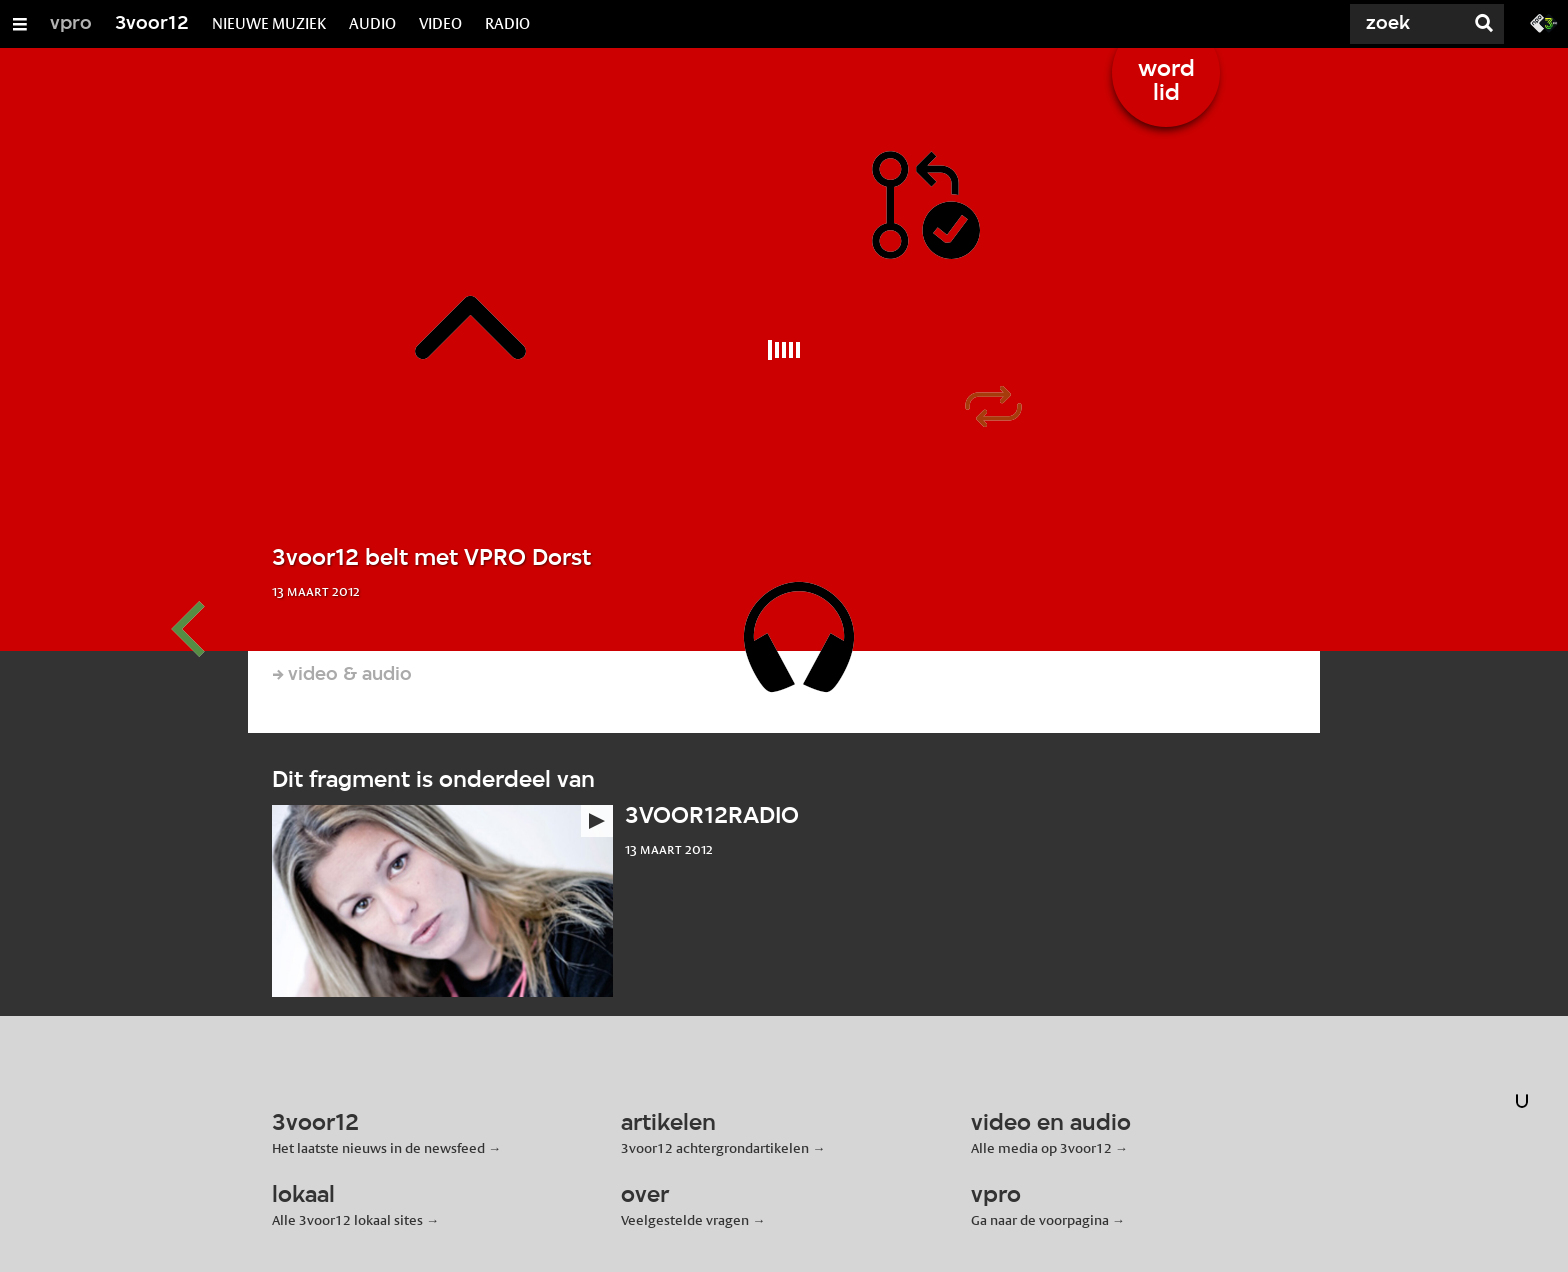 This screenshot has width=1568, height=1272. What do you see at coordinates (799, 637) in the screenshot?
I see `contact customer support` at bounding box center [799, 637].